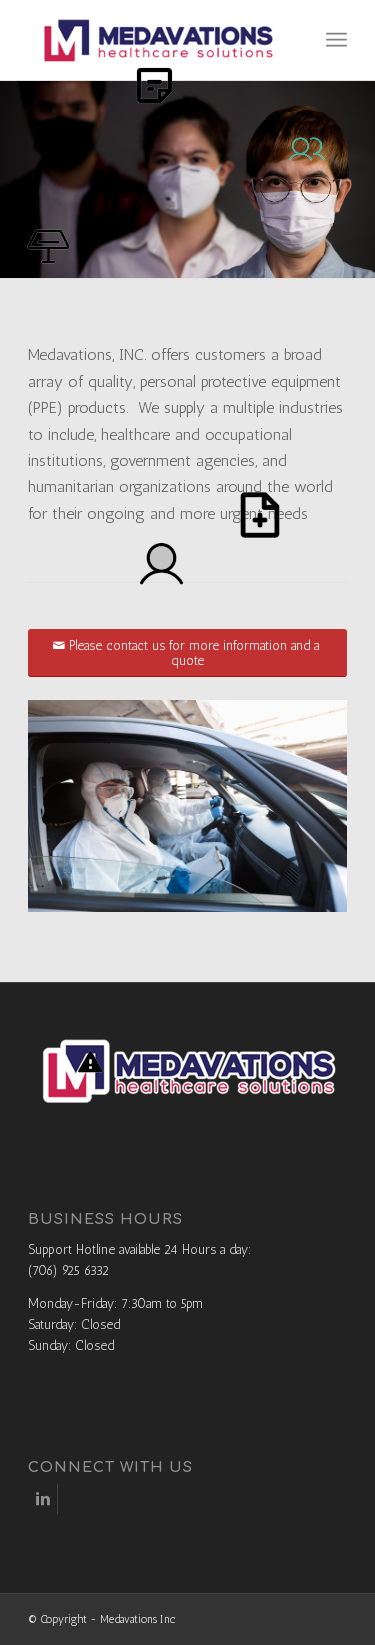  I want to click on create a new file, so click(260, 515).